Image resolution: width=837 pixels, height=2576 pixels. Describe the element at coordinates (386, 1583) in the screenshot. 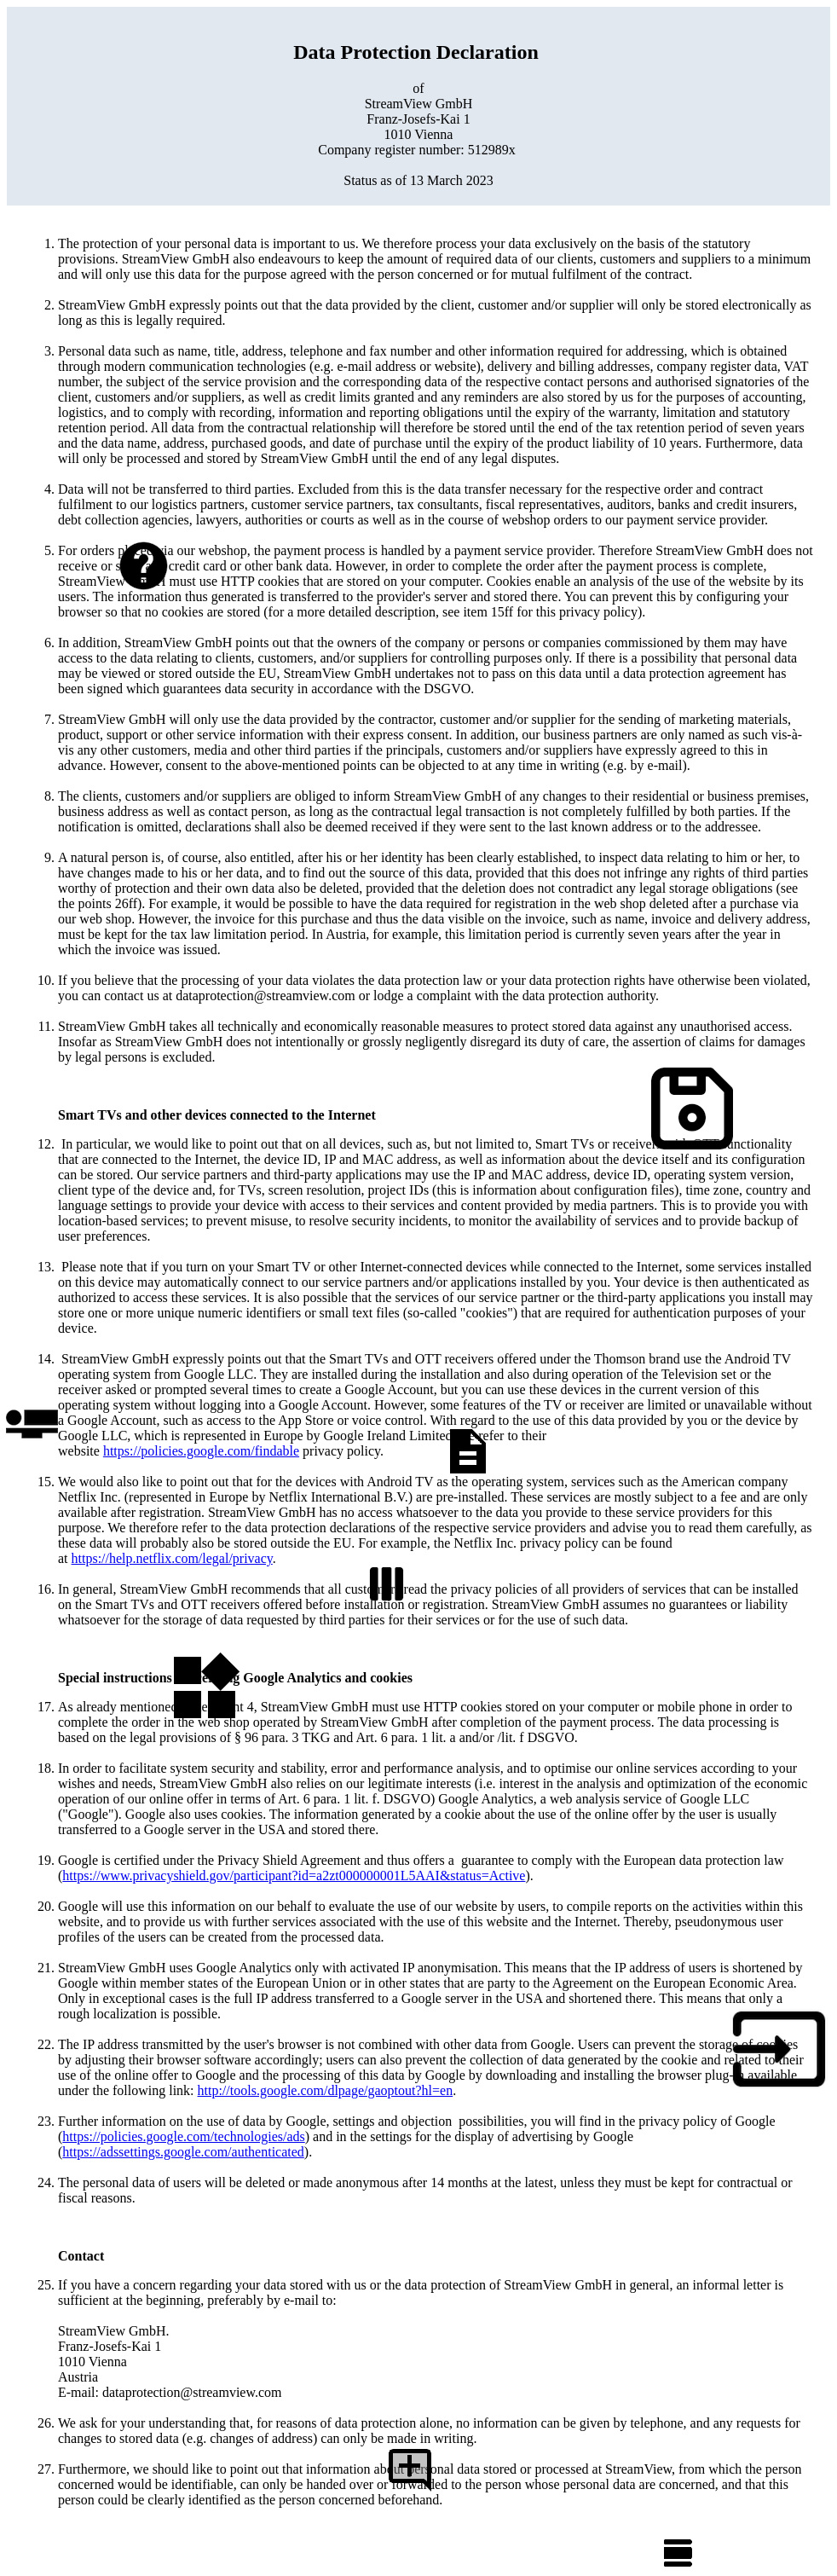

I see `switch to three-column layout` at that location.